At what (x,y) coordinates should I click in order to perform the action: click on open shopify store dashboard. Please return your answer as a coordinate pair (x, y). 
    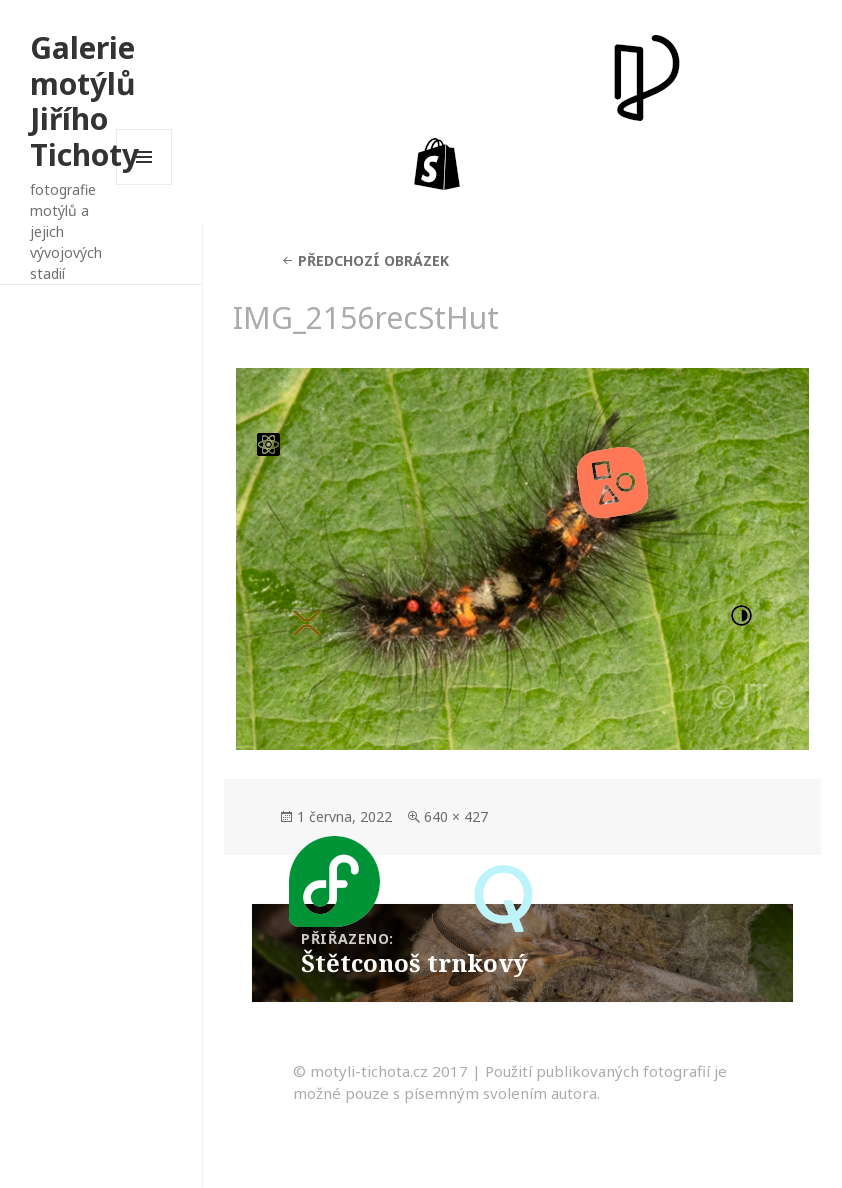
    Looking at the image, I should click on (437, 164).